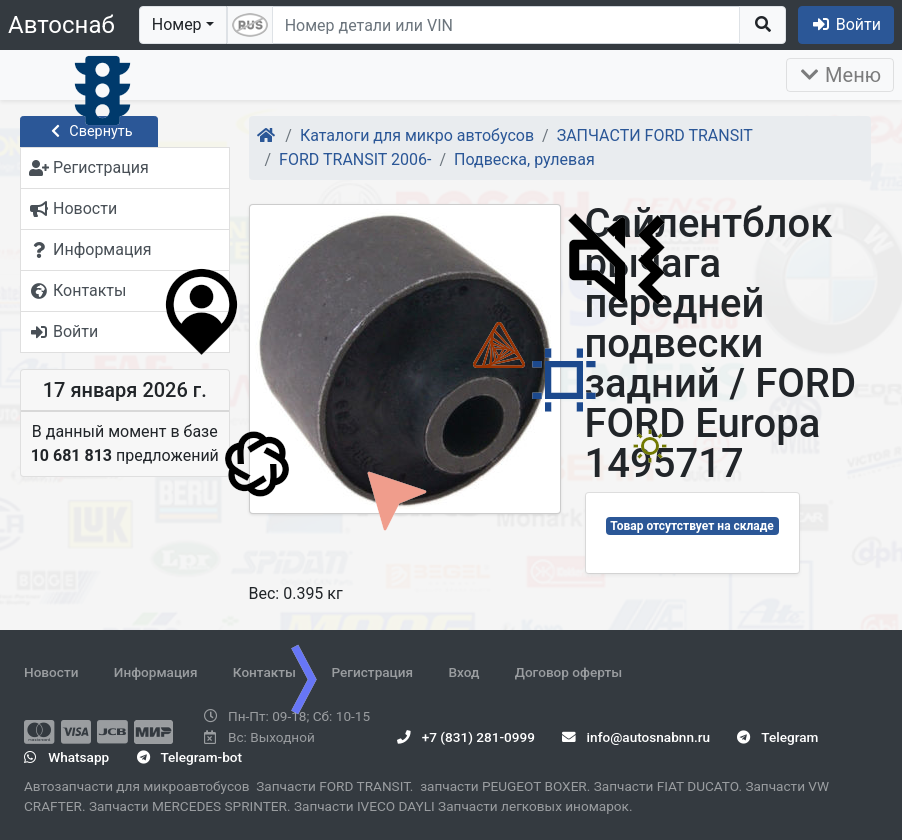 The width and height of the screenshot is (902, 840). What do you see at coordinates (396, 500) in the screenshot?
I see `start navigation to destination` at bounding box center [396, 500].